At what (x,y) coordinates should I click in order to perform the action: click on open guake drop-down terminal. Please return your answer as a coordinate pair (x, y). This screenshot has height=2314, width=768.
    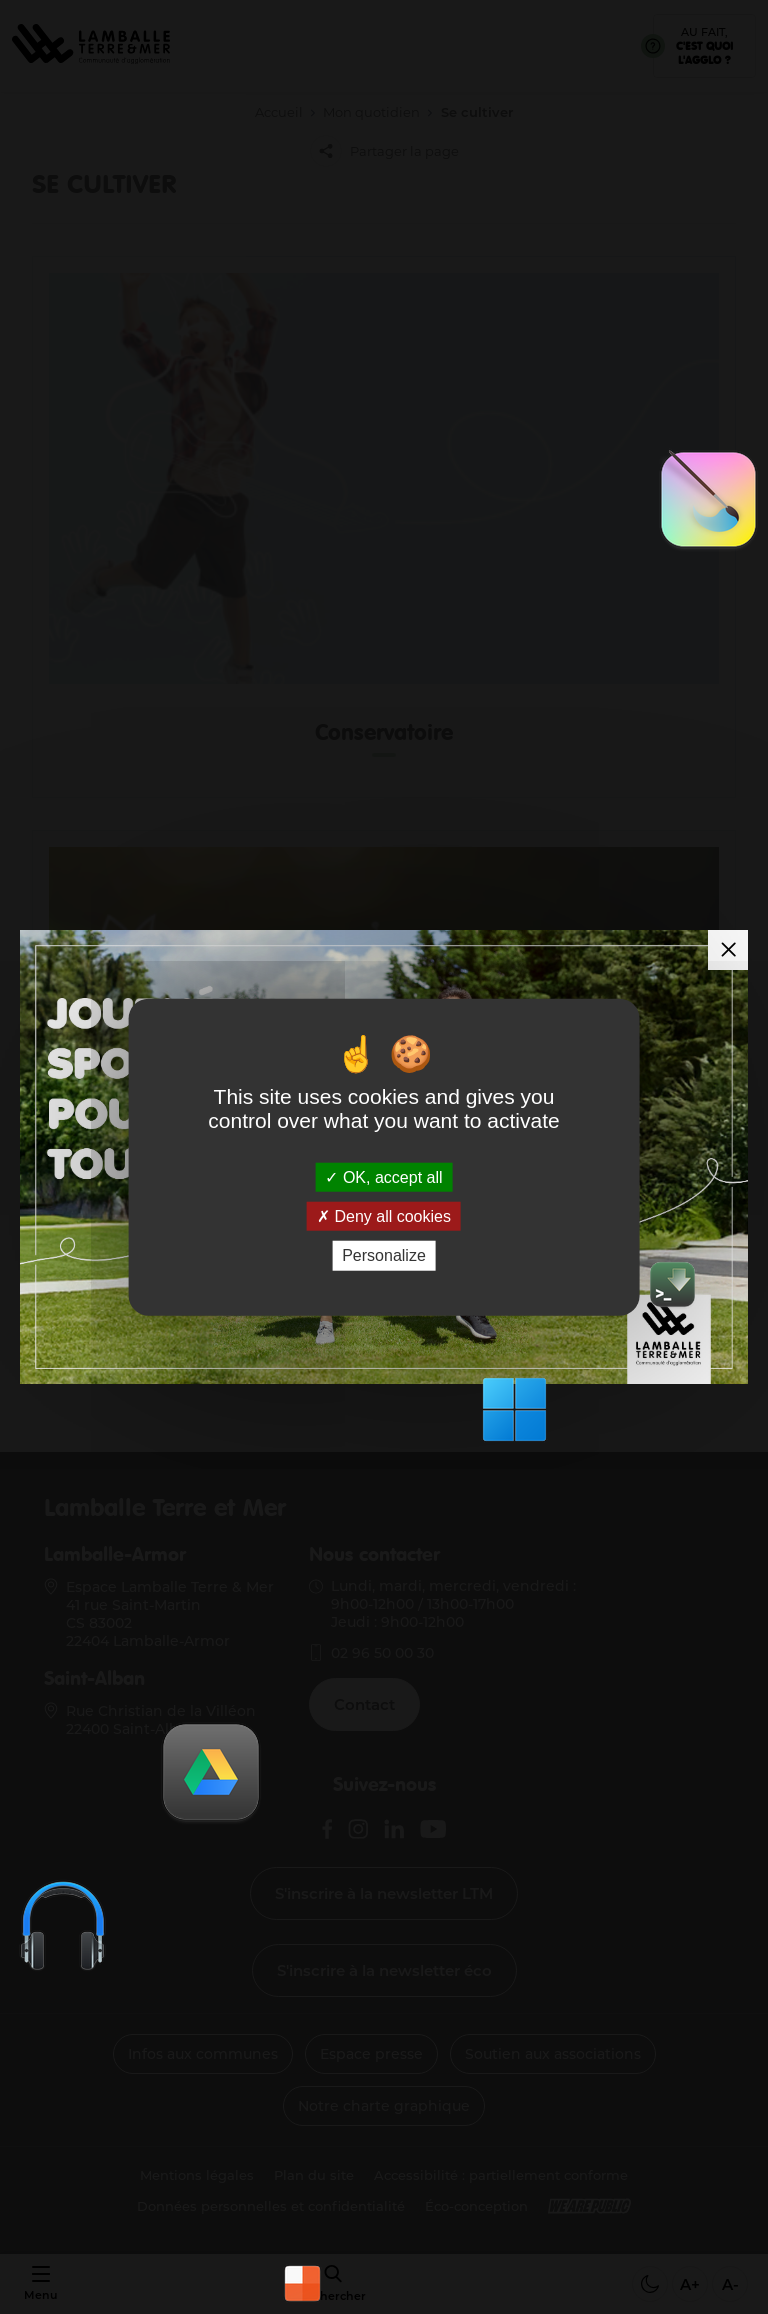
    Looking at the image, I should click on (672, 1284).